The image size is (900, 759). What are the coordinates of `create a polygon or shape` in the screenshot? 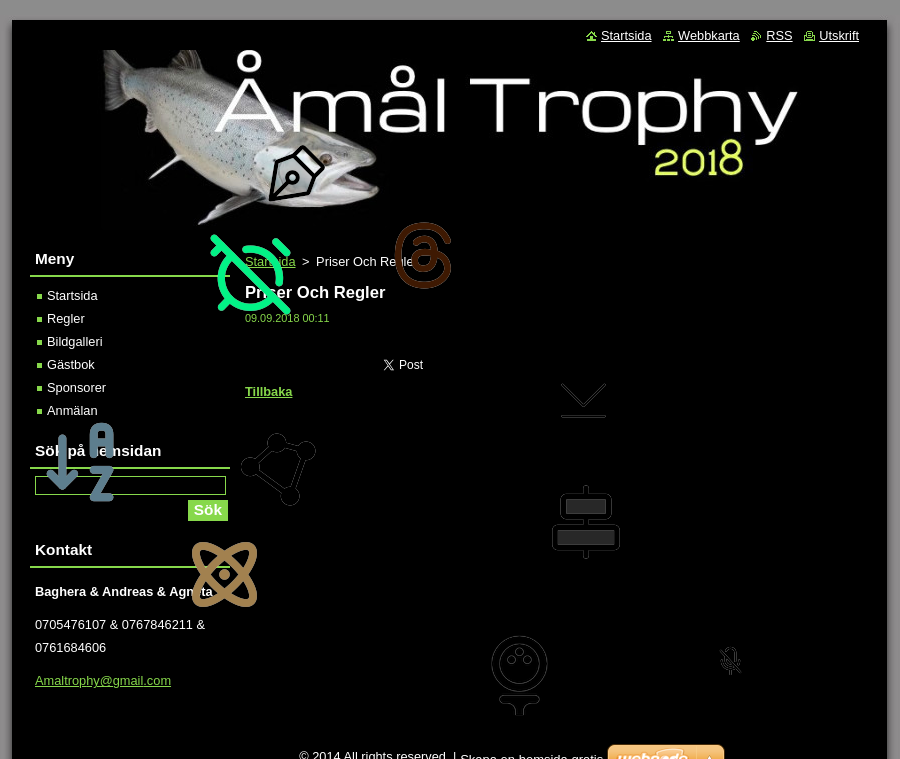 It's located at (279, 469).